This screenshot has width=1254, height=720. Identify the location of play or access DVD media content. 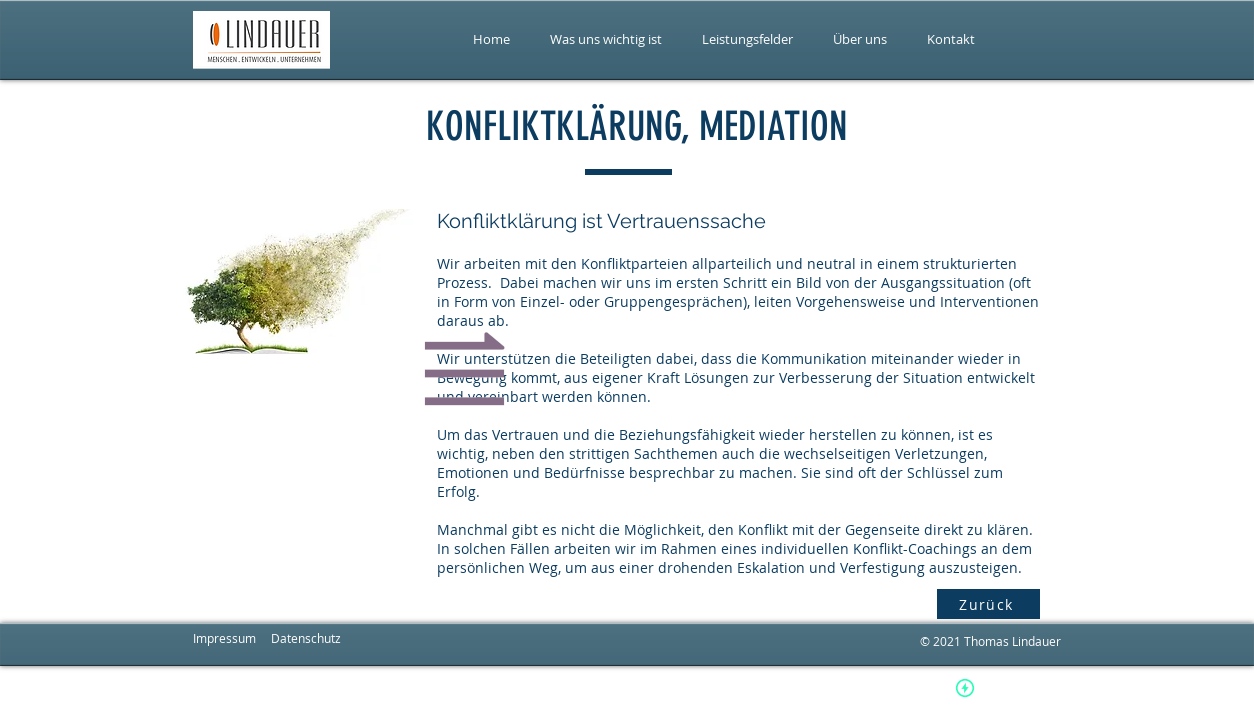
(965, 688).